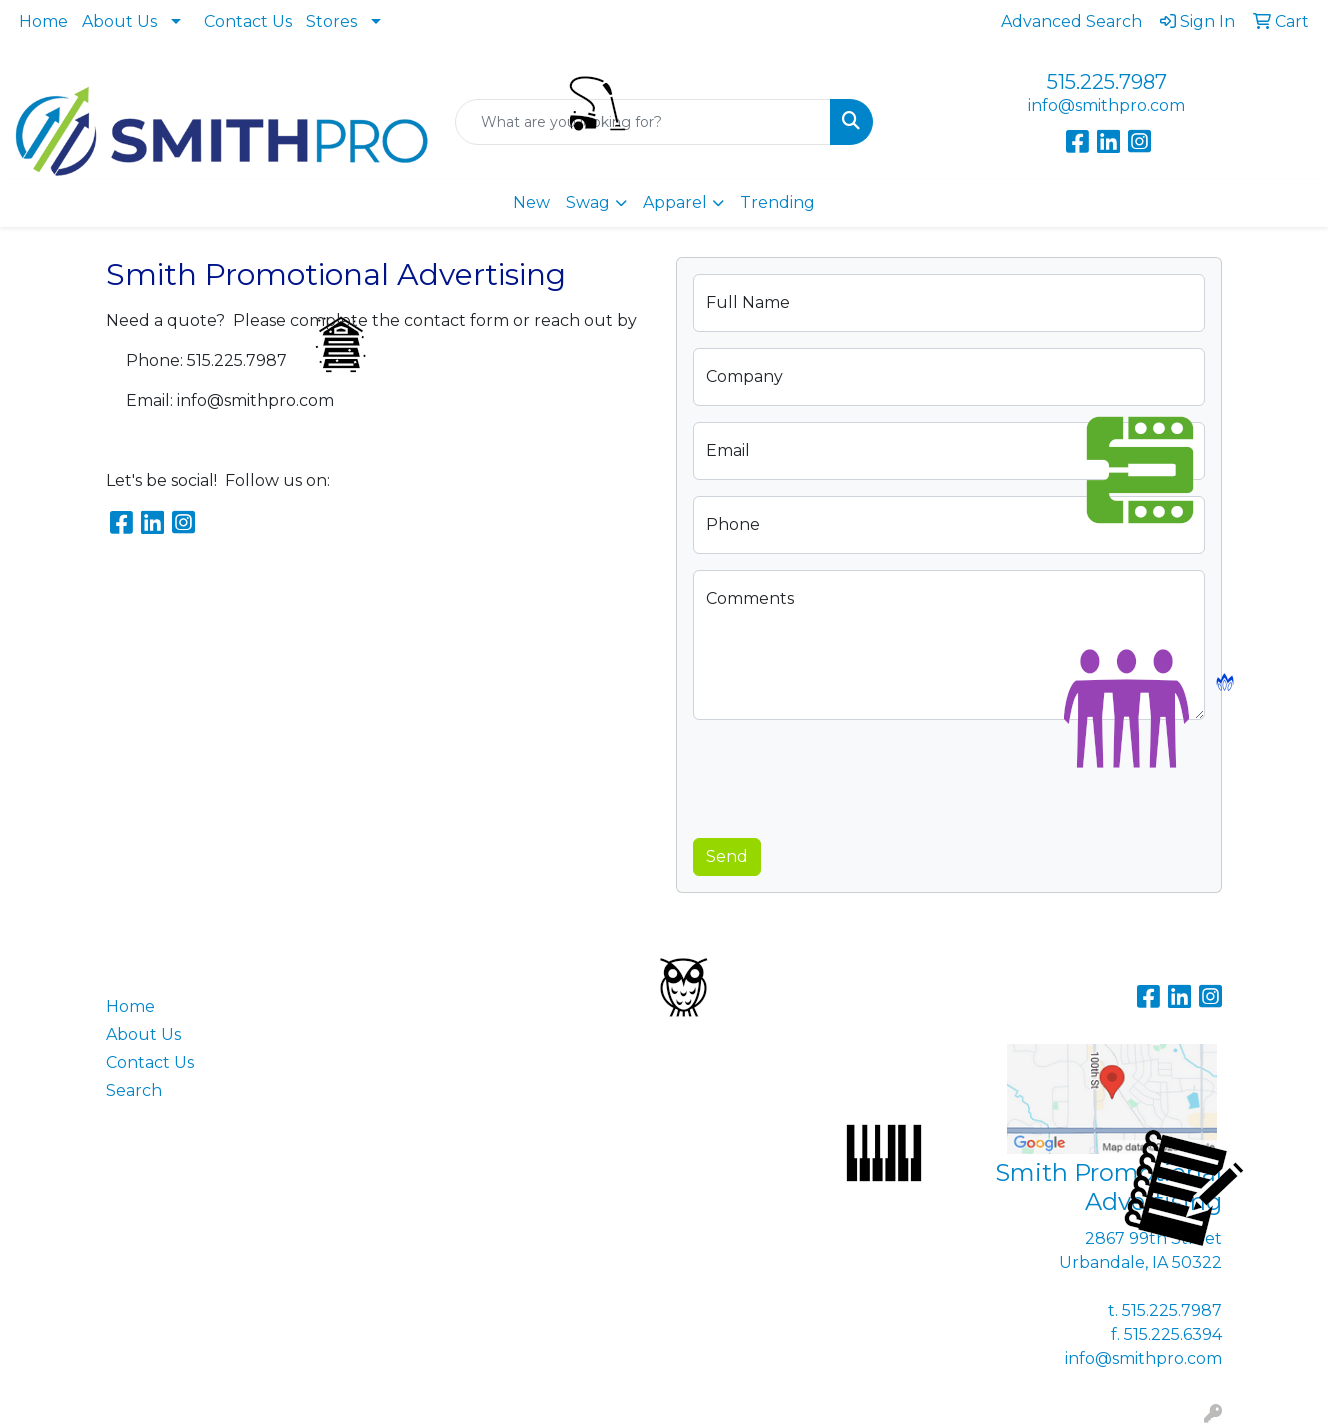 The image size is (1328, 1427). What do you see at coordinates (683, 987) in the screenshot?
I see `access night mode or dark theme settings` at bounding box center [683, 987].